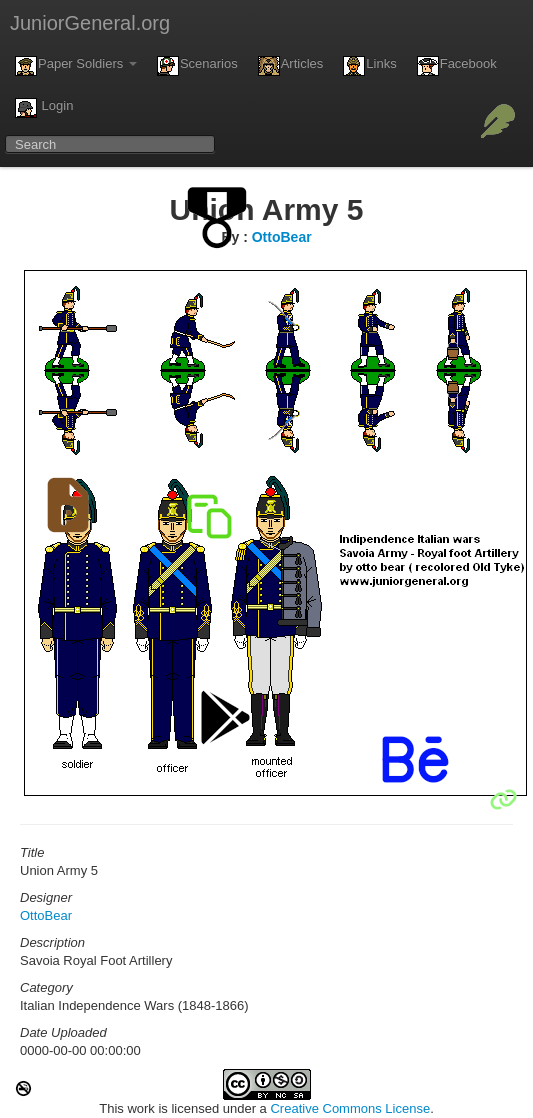 The width and height of the screenshot is (533, 1118). What do you see at coordinates (225, 717) in the screenshot?
I see `open the google play store` at bounding box center [225, 717].